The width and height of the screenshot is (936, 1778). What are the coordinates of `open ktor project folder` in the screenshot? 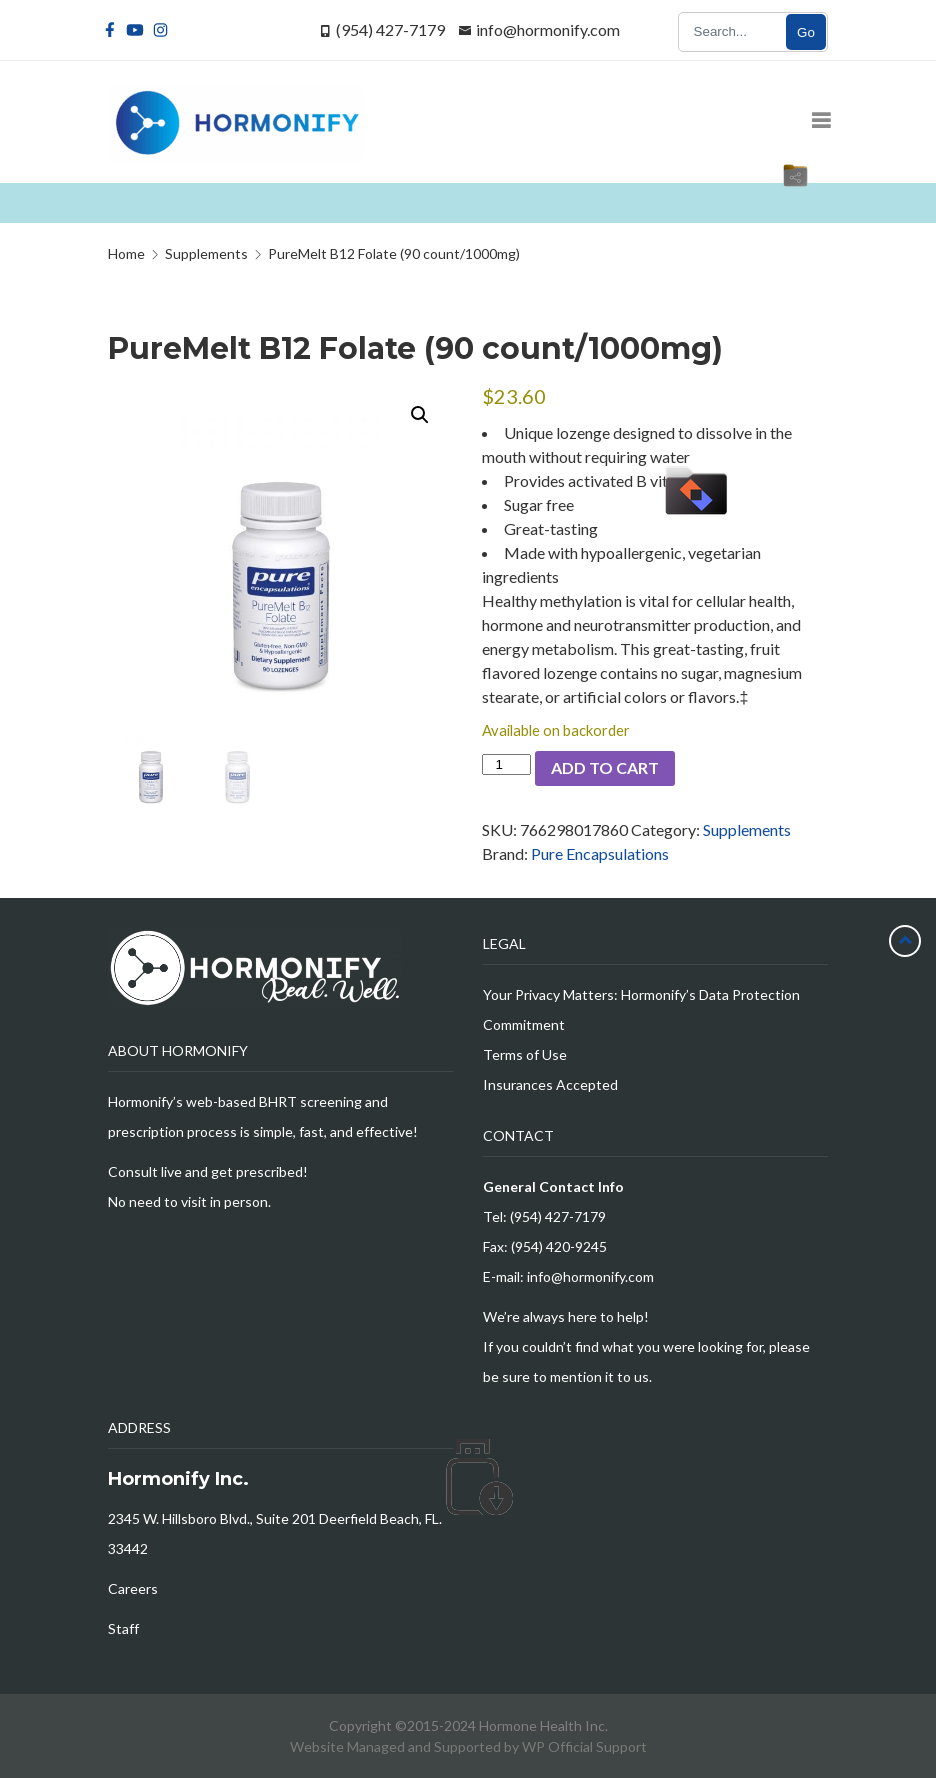 It's located at (696, 492).